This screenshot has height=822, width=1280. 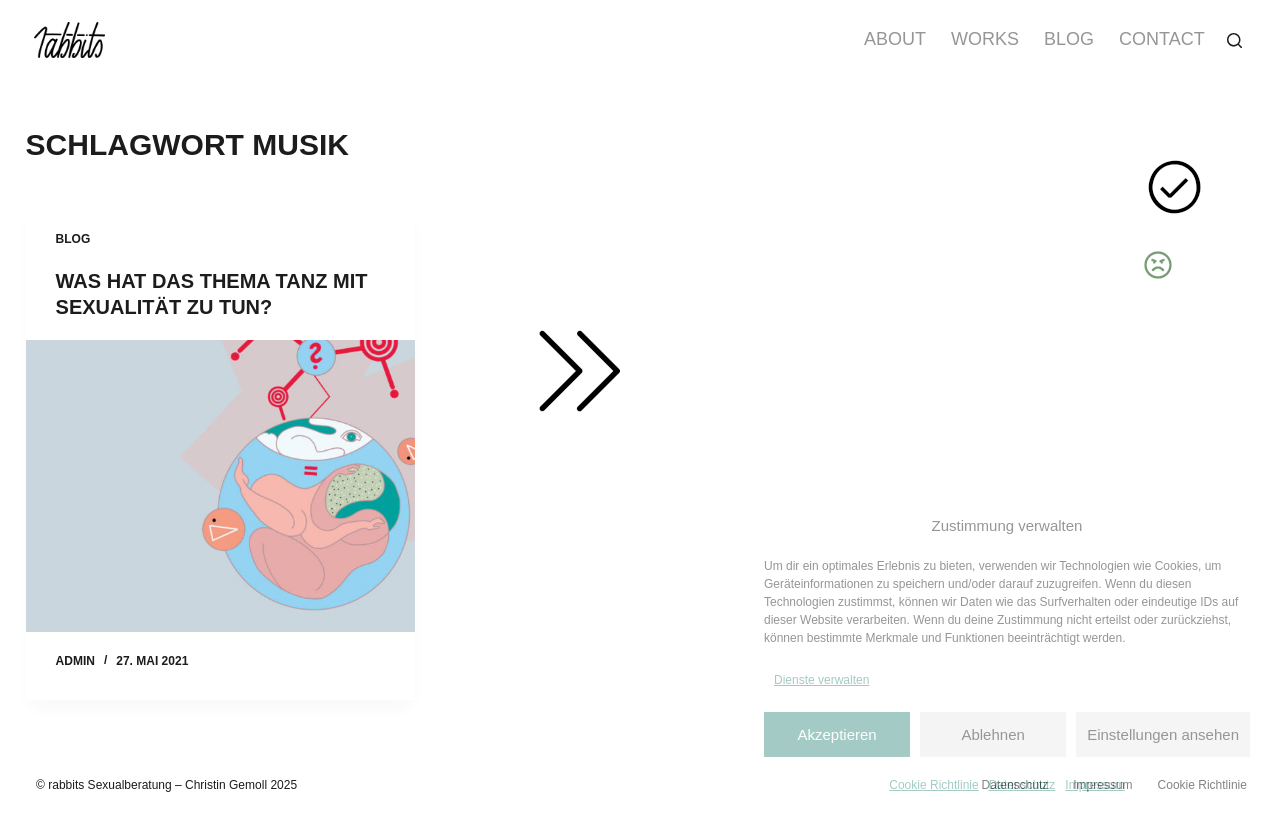 I want to click on react with anger to a post or message, so click(x=1158, y=265).